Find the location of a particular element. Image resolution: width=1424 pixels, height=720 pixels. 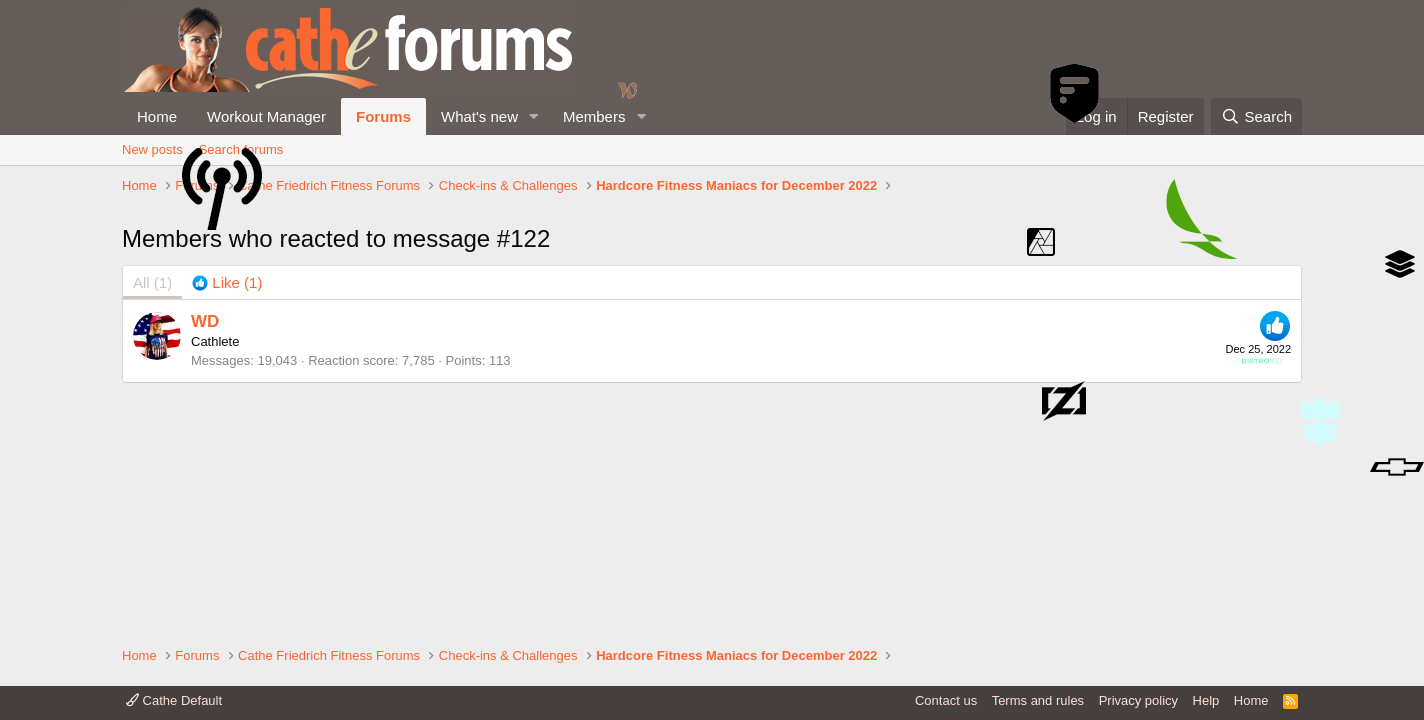

open Affinity Photo application is located at coordinates (1041, 242).